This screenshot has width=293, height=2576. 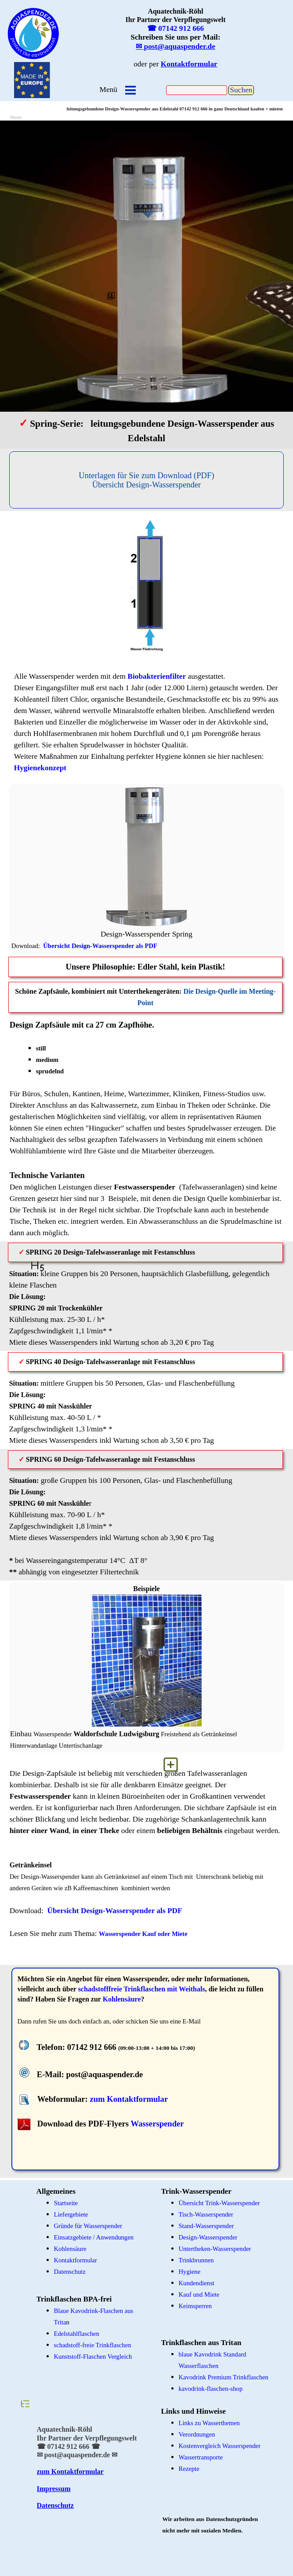 What do you see at coordinates (170, 1764) in the screenshot?
I see `add a new item or entry` at bounding box center [170, 1764].